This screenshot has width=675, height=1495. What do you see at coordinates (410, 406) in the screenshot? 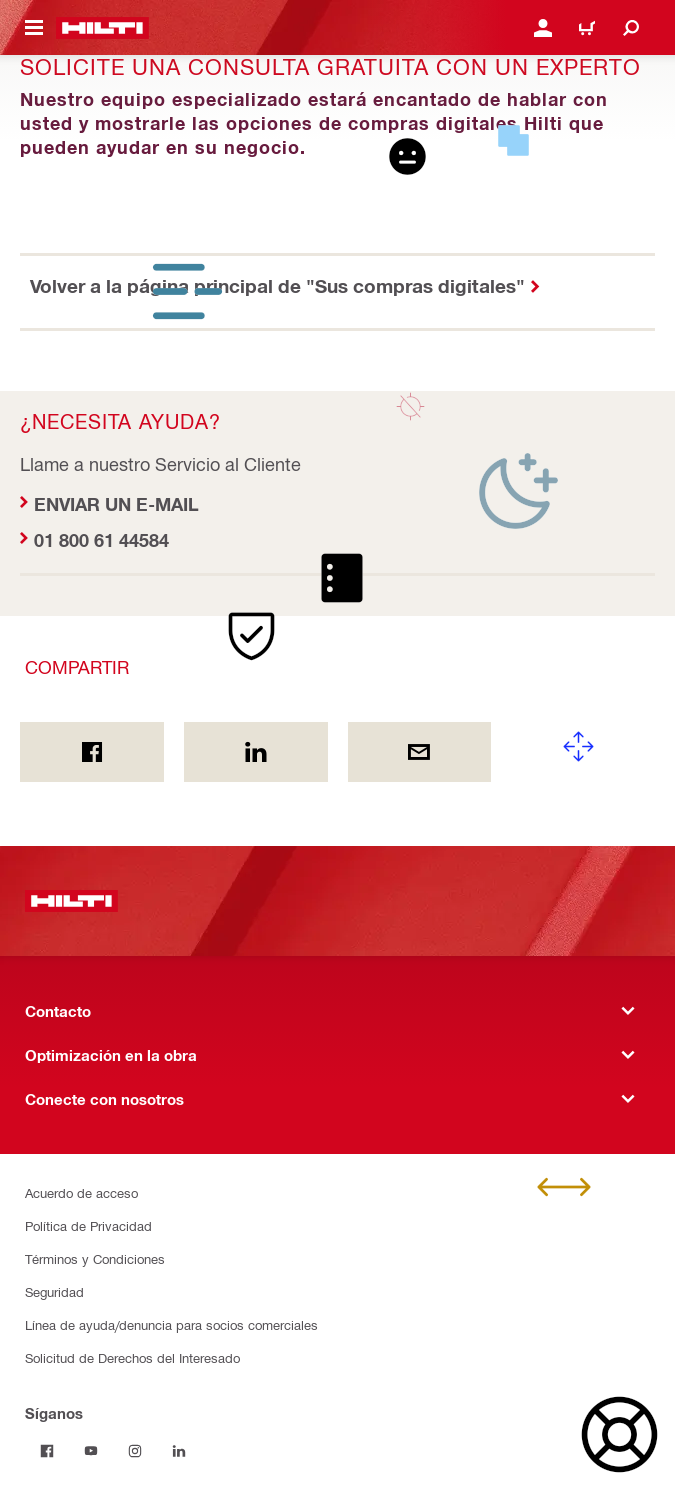
I see `location services disabled` at bounding box center [410, 406].